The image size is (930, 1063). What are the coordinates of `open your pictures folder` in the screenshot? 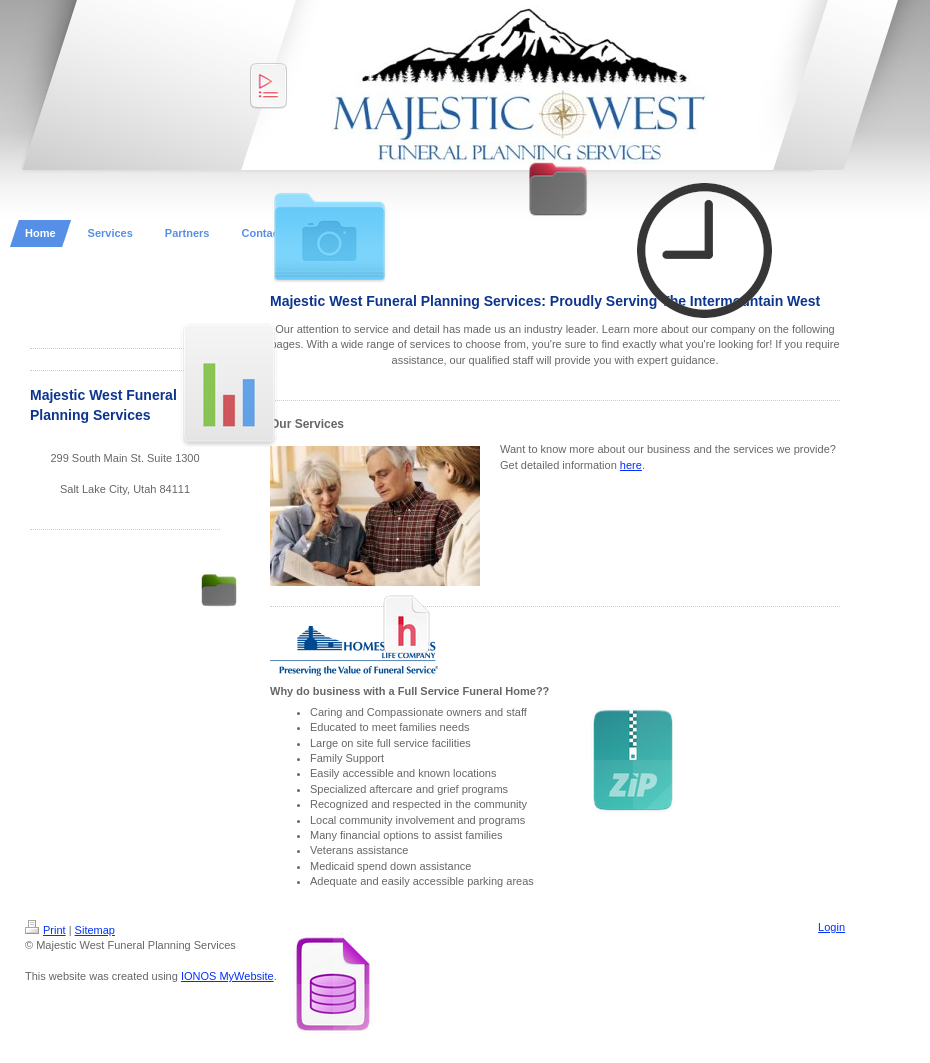 It's located at (329, 236).